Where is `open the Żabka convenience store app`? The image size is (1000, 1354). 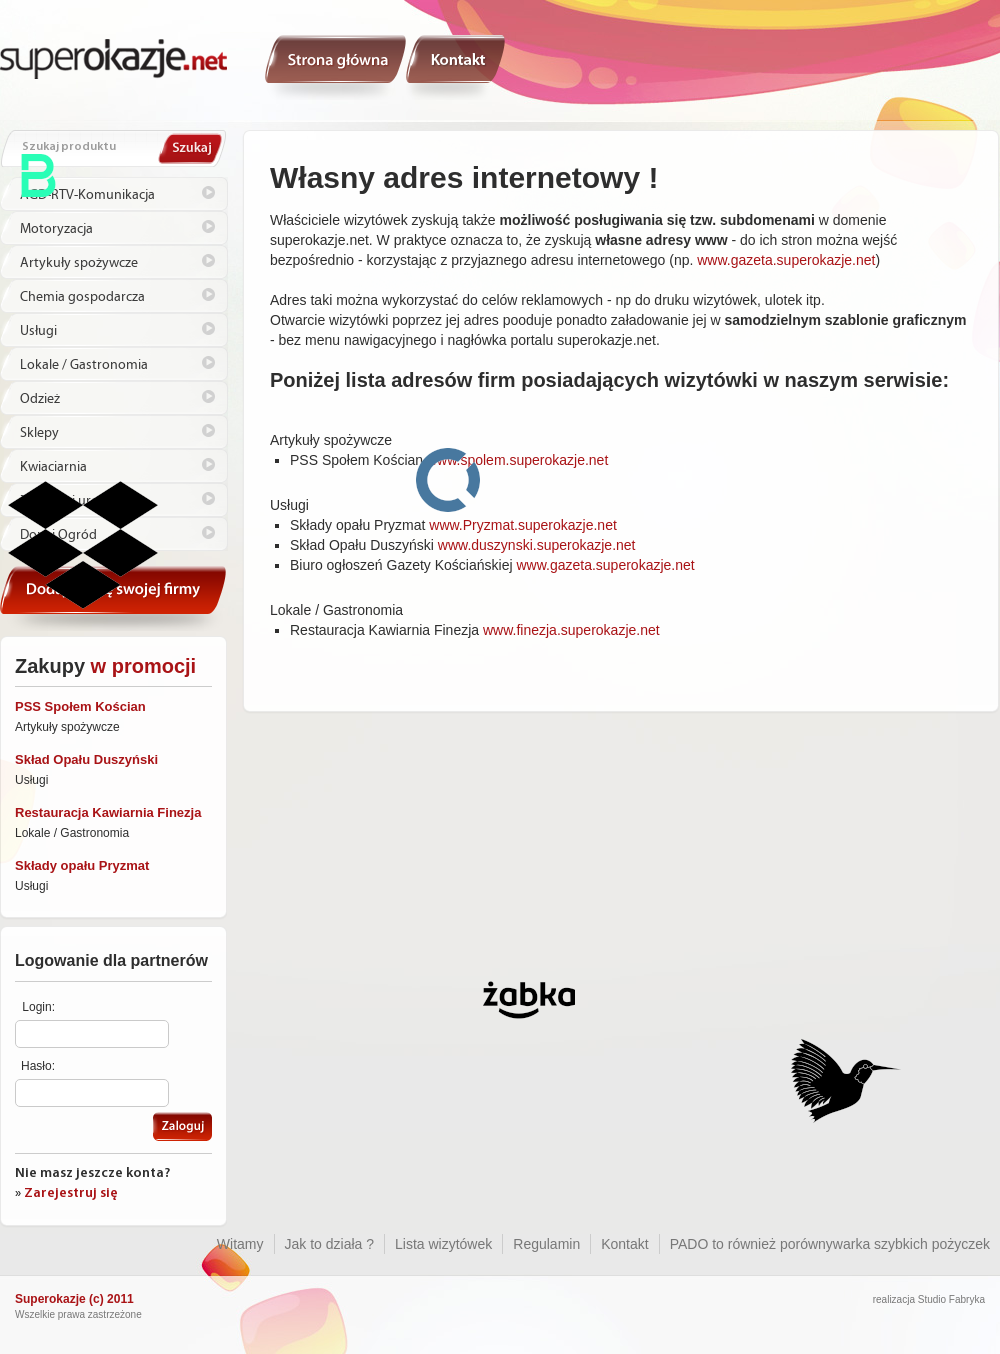
open the Żabka convenience store app is located at coordinates (529, 1000).